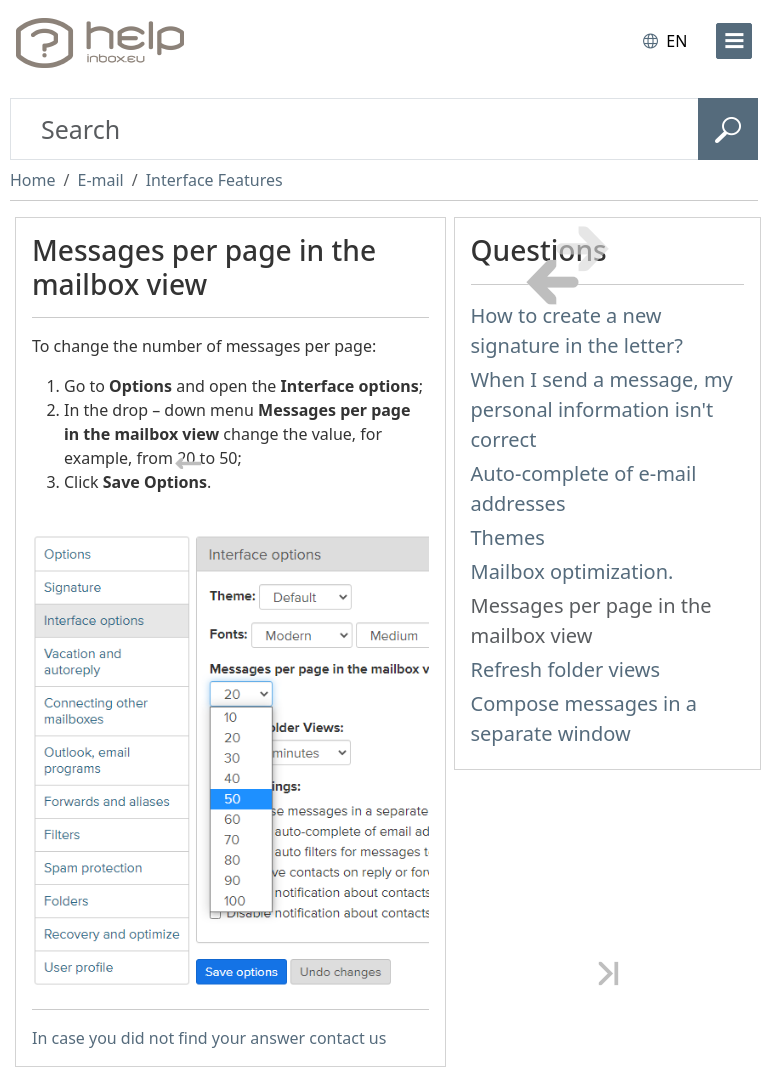  What do you see at coordinates (608, 973) in the screenshot?
I see `skip to the end of a list or playlist` at bounding box center [608, 973].